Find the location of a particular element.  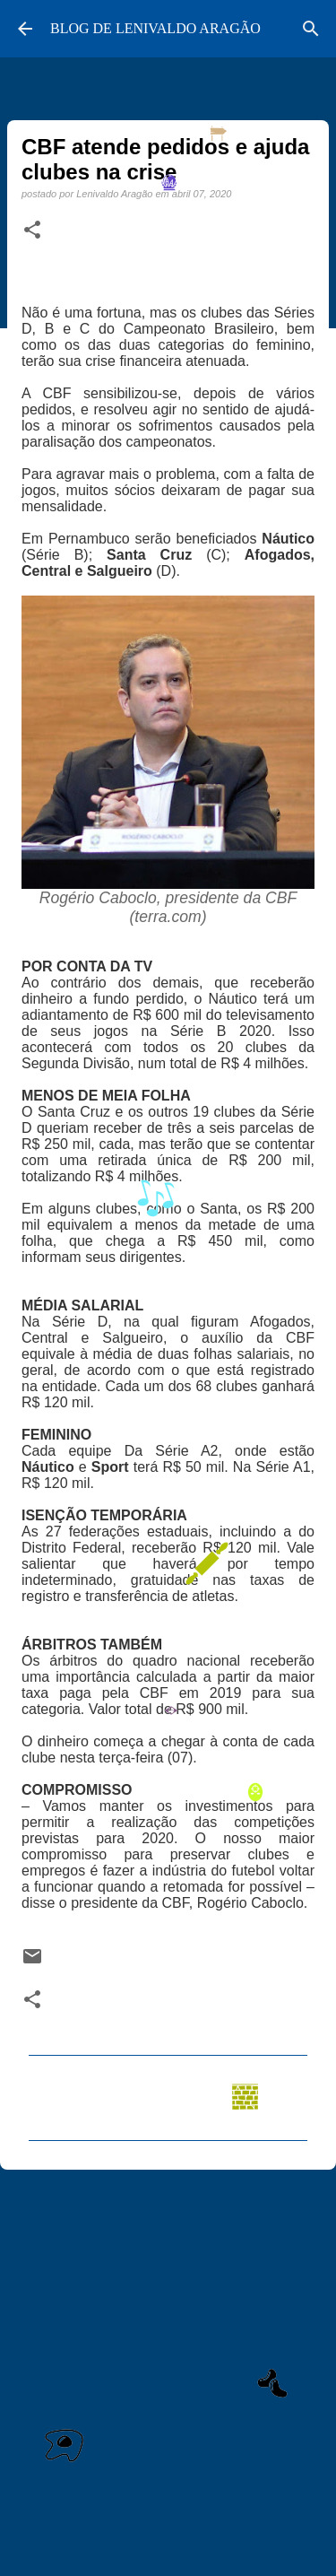

access baking or cooking tools is located at coordinates (207, 1563).